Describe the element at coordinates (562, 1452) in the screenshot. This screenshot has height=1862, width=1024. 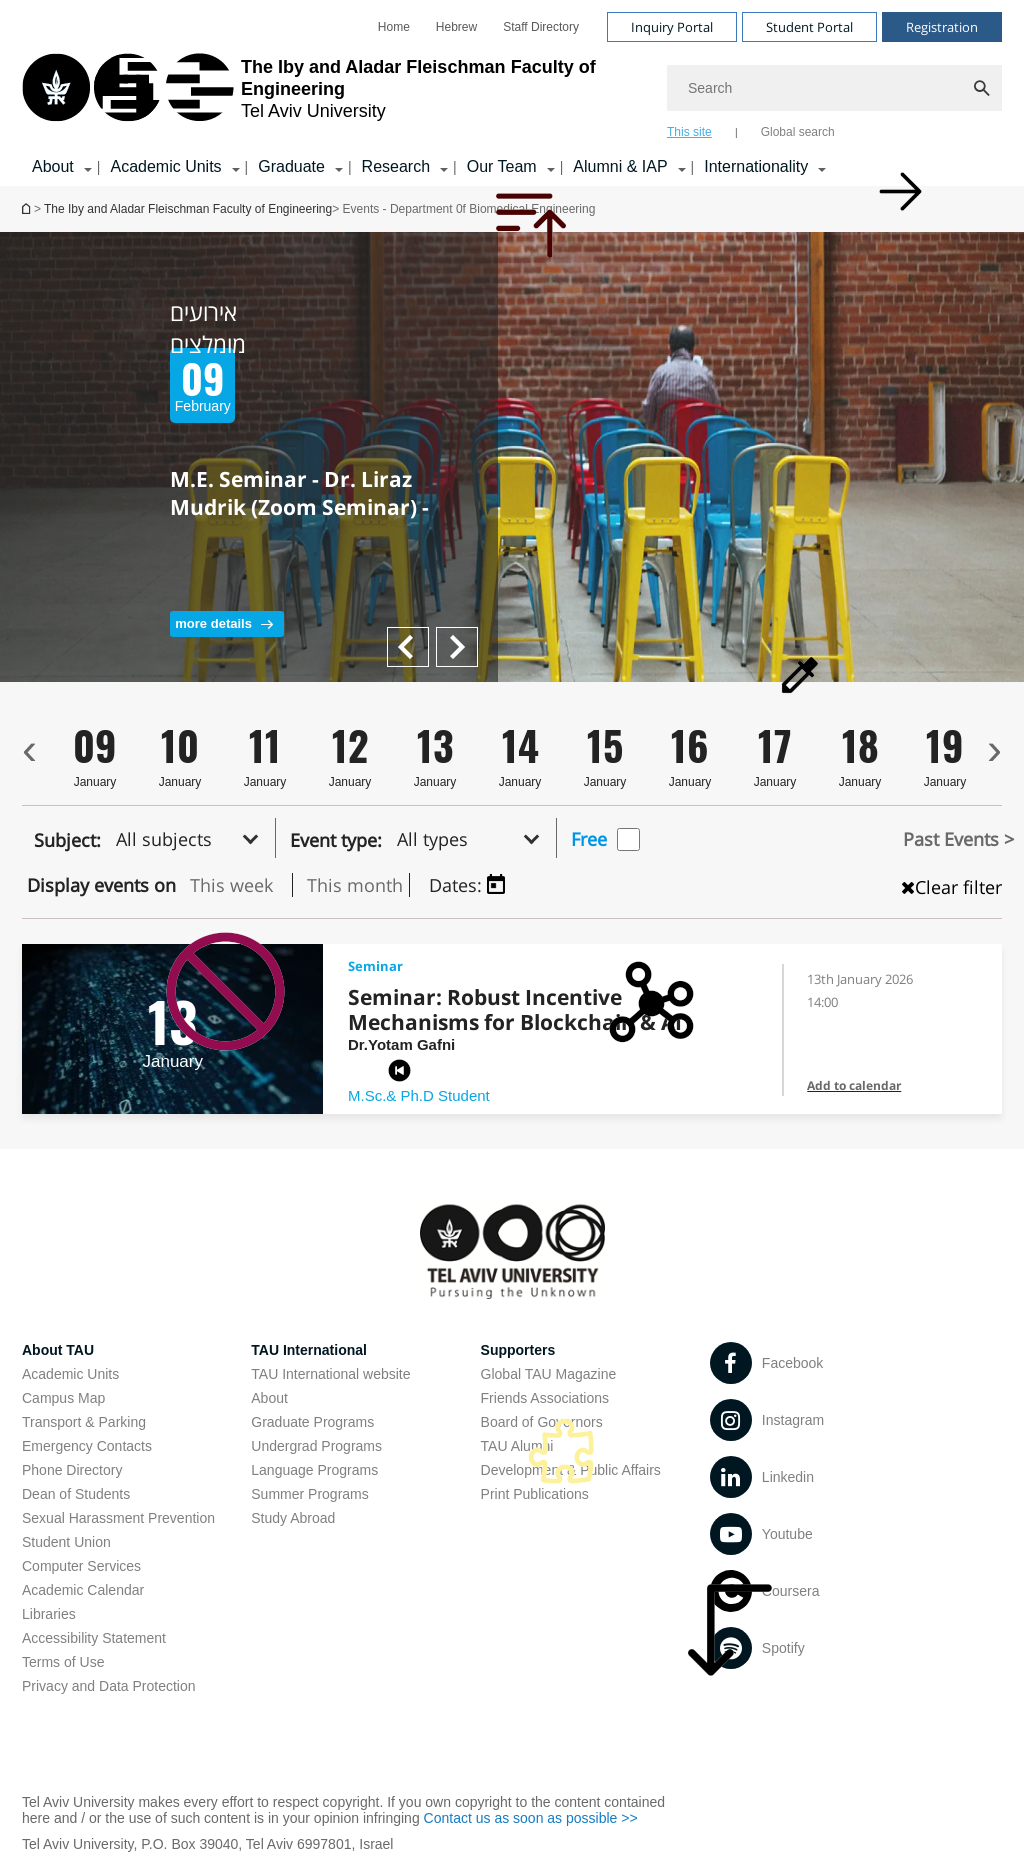
I see `access plugins or extensions` at that location.